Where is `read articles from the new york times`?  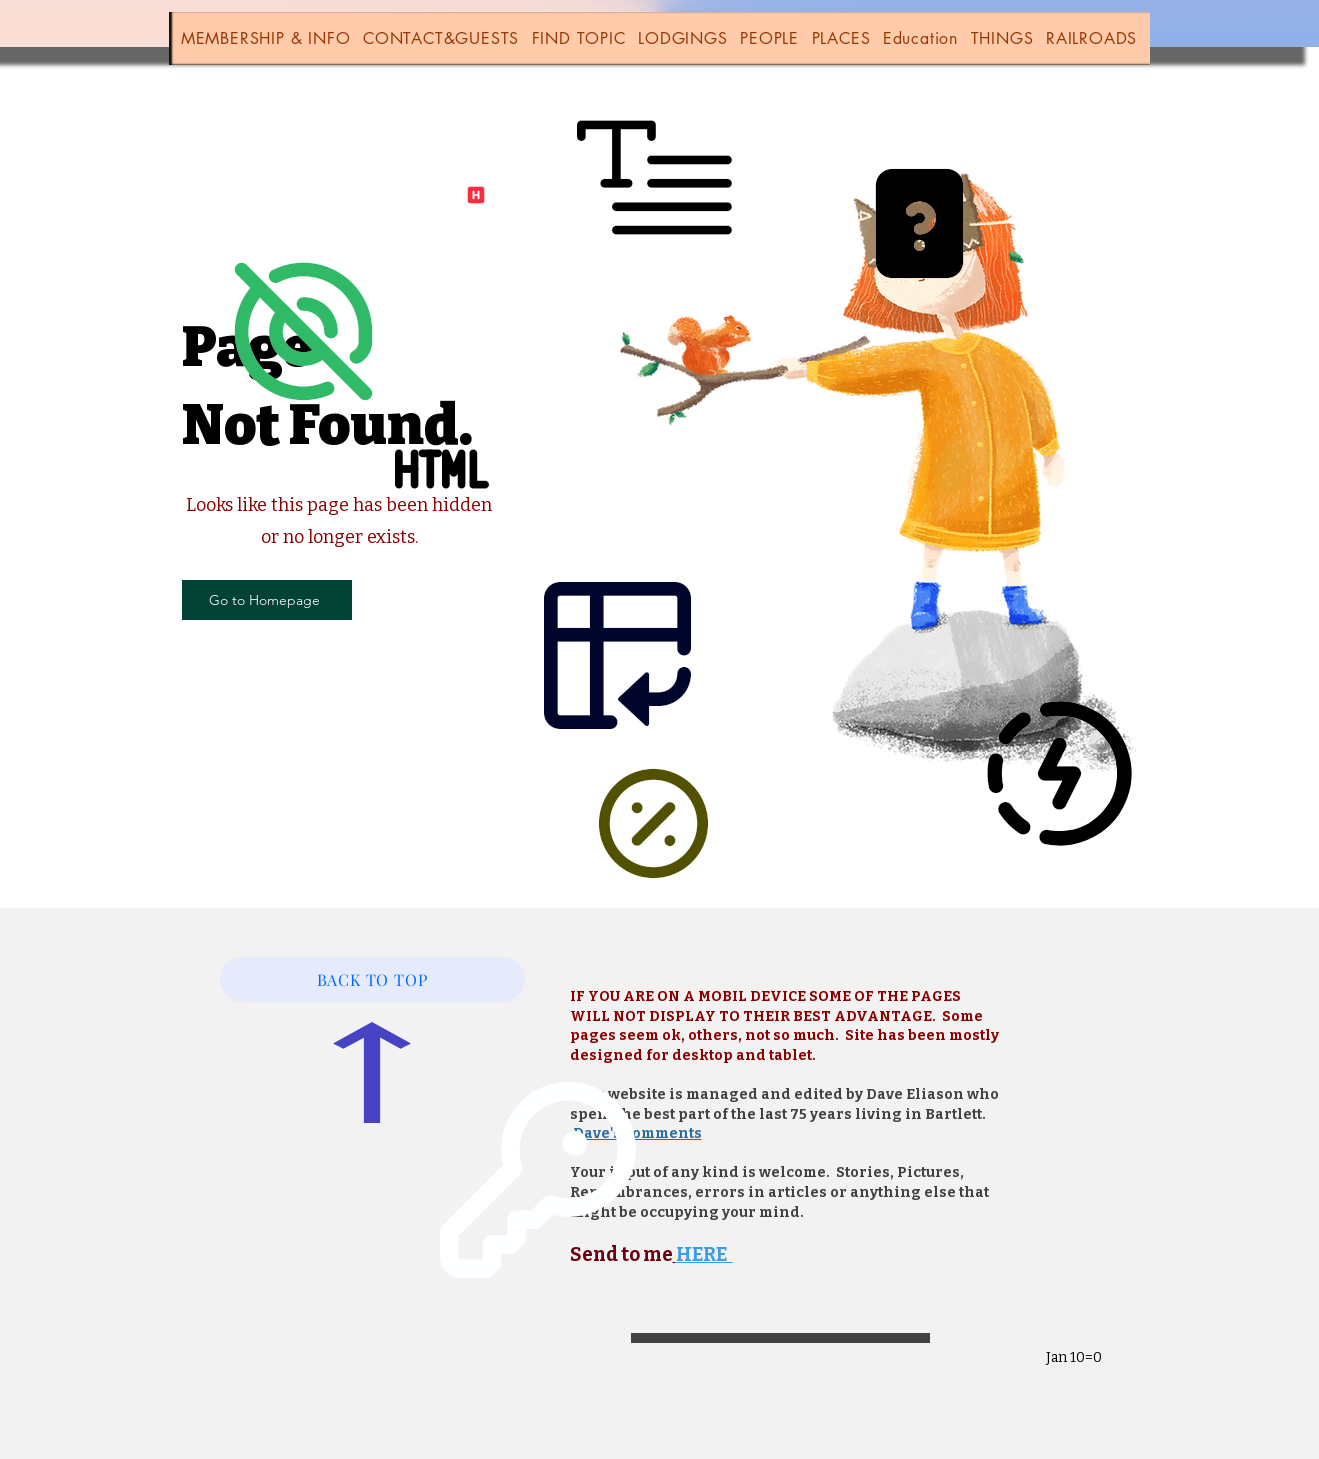
read articles from the new york times is located at coordinates (651, 177).